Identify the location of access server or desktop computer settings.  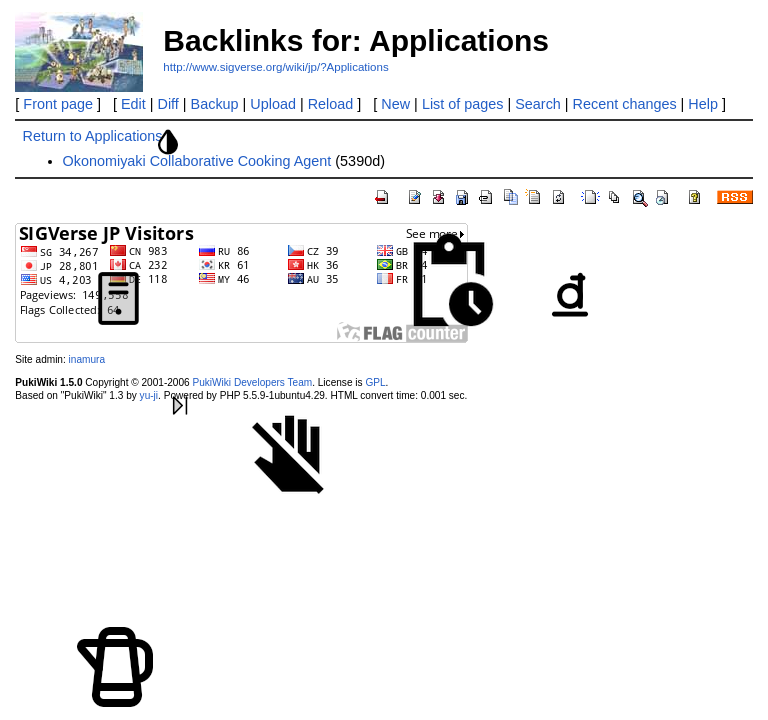
(118, 298).